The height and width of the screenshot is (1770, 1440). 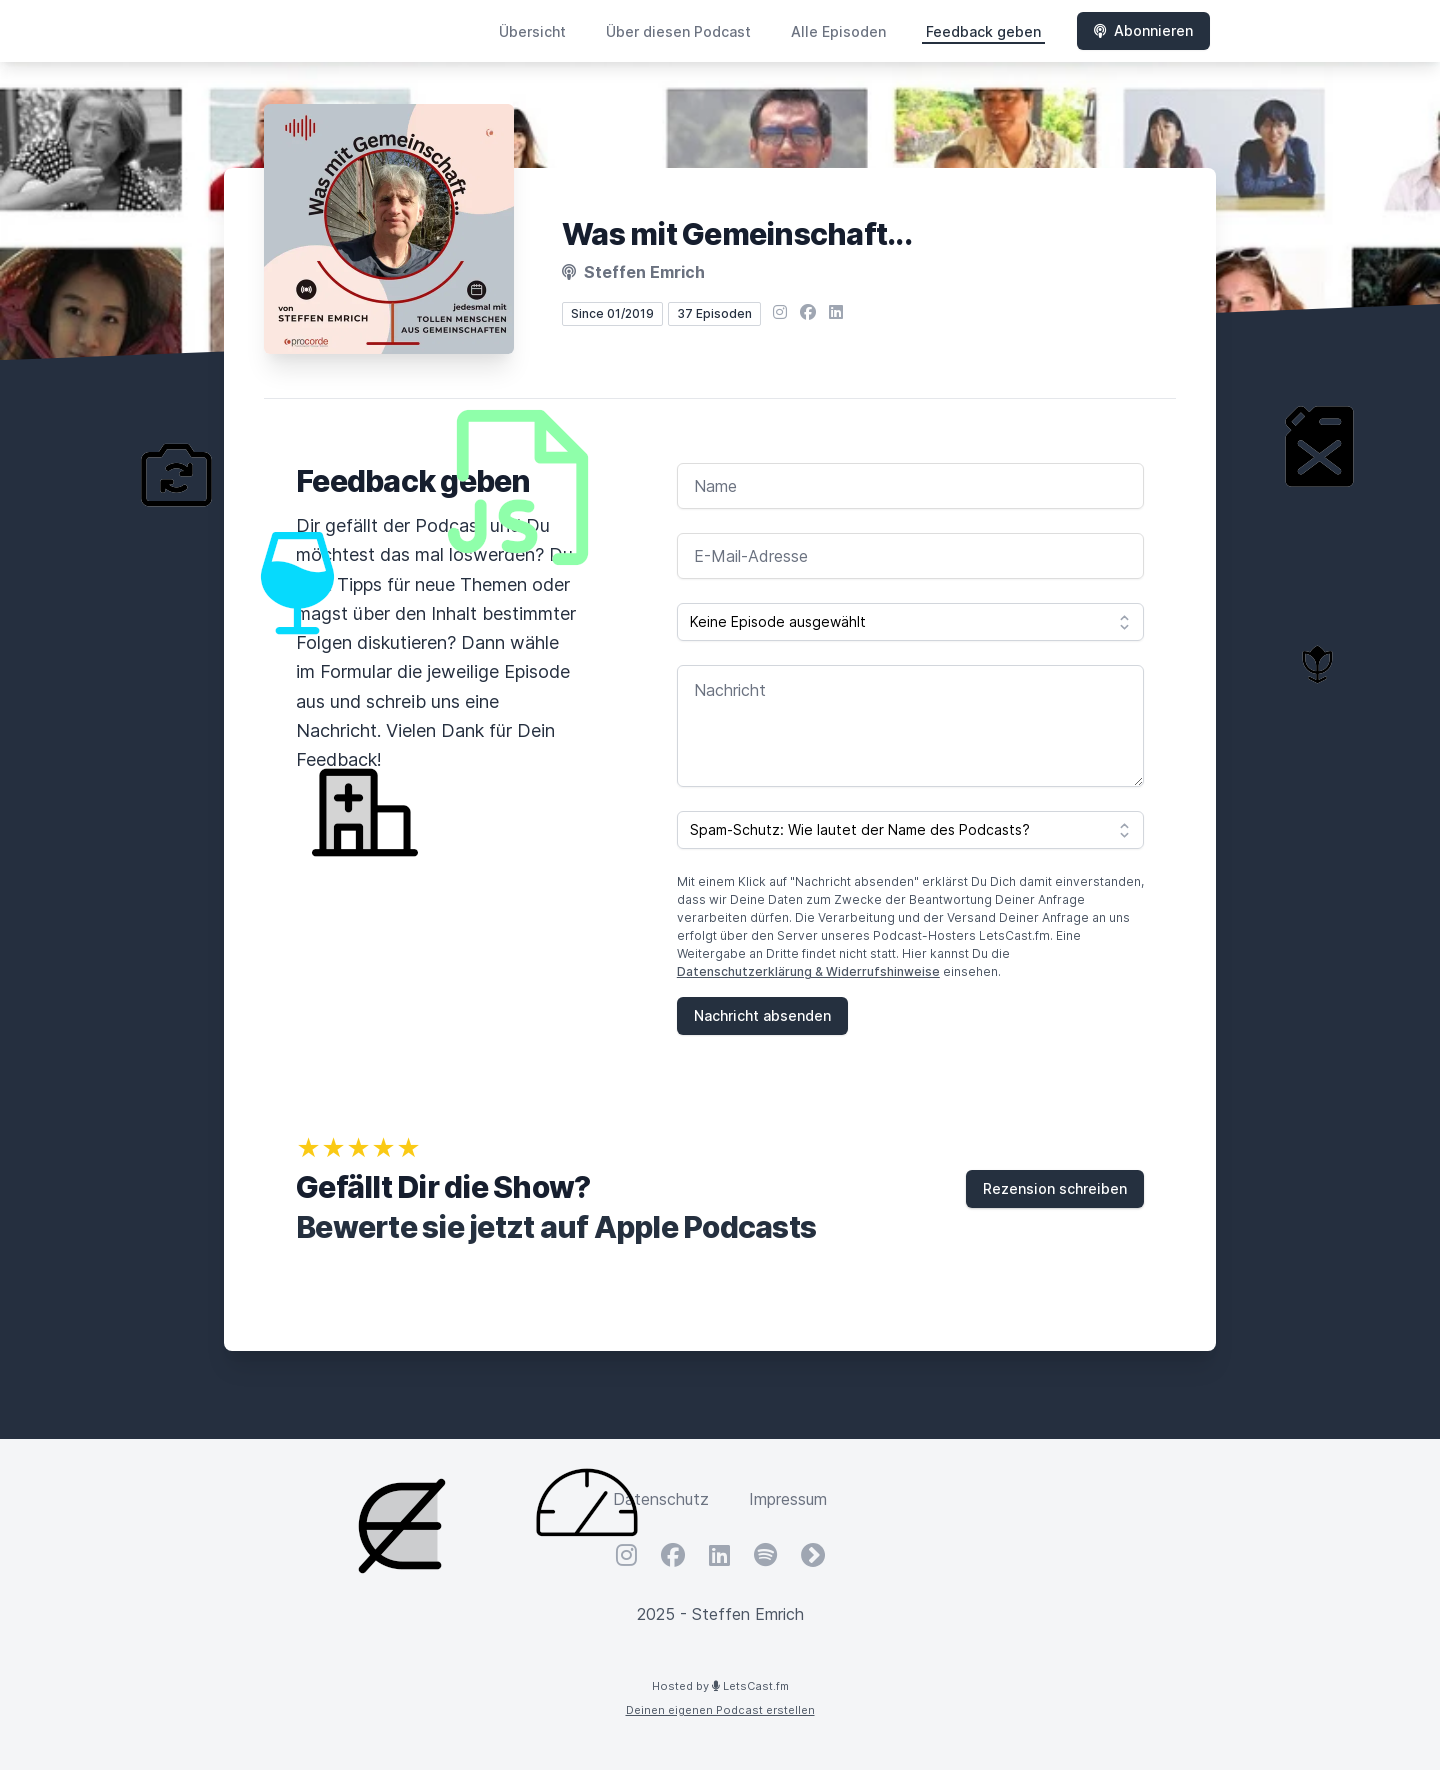 What do you see at coordinates (522, 487) in the screenshot?
I see `javascript file indicator` at bounding box center [522, 487].